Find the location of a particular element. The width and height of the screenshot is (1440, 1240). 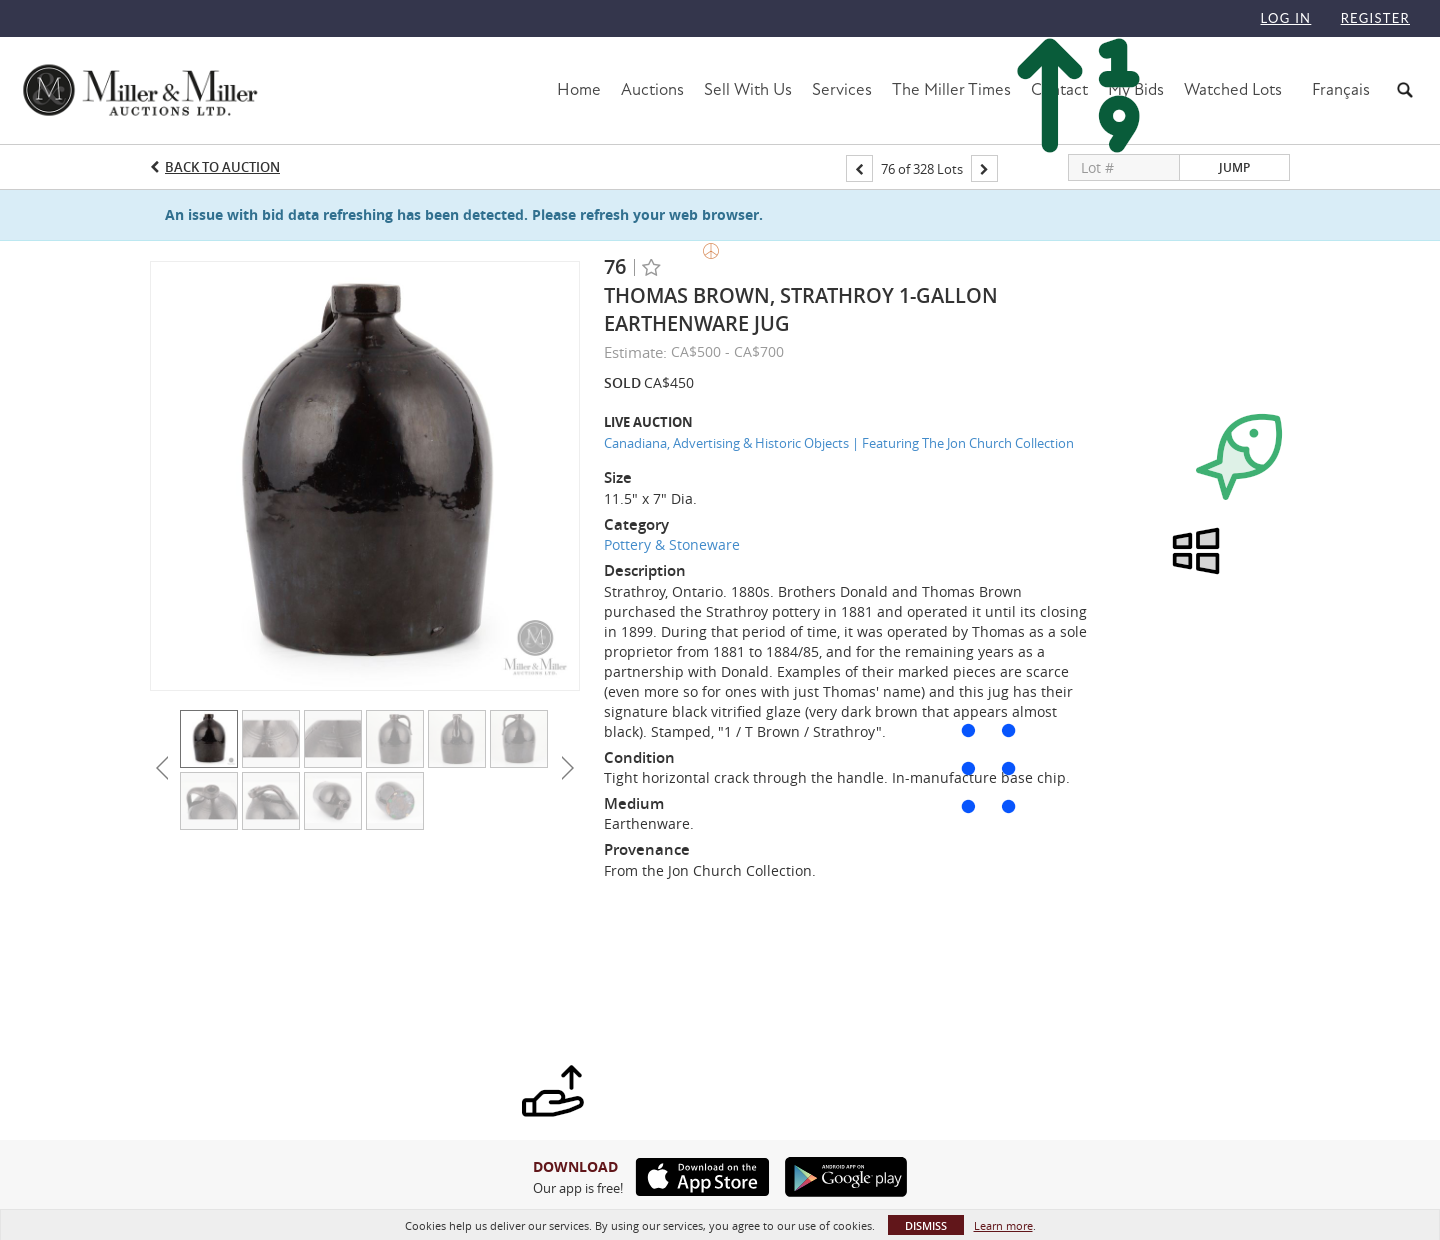

drag to reorder items is located at coordinates (988, 768).